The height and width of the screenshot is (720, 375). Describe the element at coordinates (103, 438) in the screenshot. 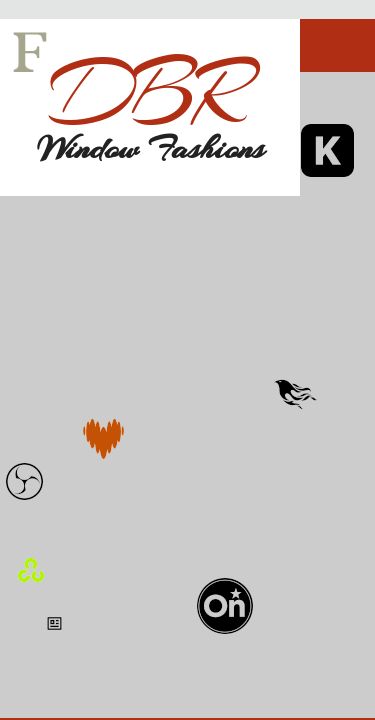

I see `open deezer music streaming app` at that location.